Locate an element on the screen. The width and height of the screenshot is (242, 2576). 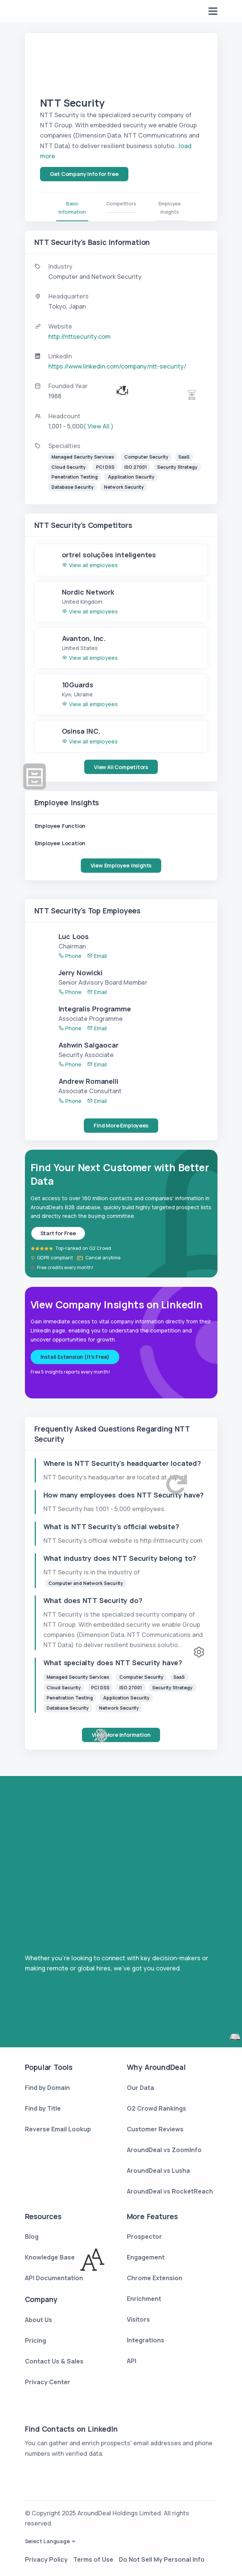
refresh the current view is located at coordinates (177, 1484).